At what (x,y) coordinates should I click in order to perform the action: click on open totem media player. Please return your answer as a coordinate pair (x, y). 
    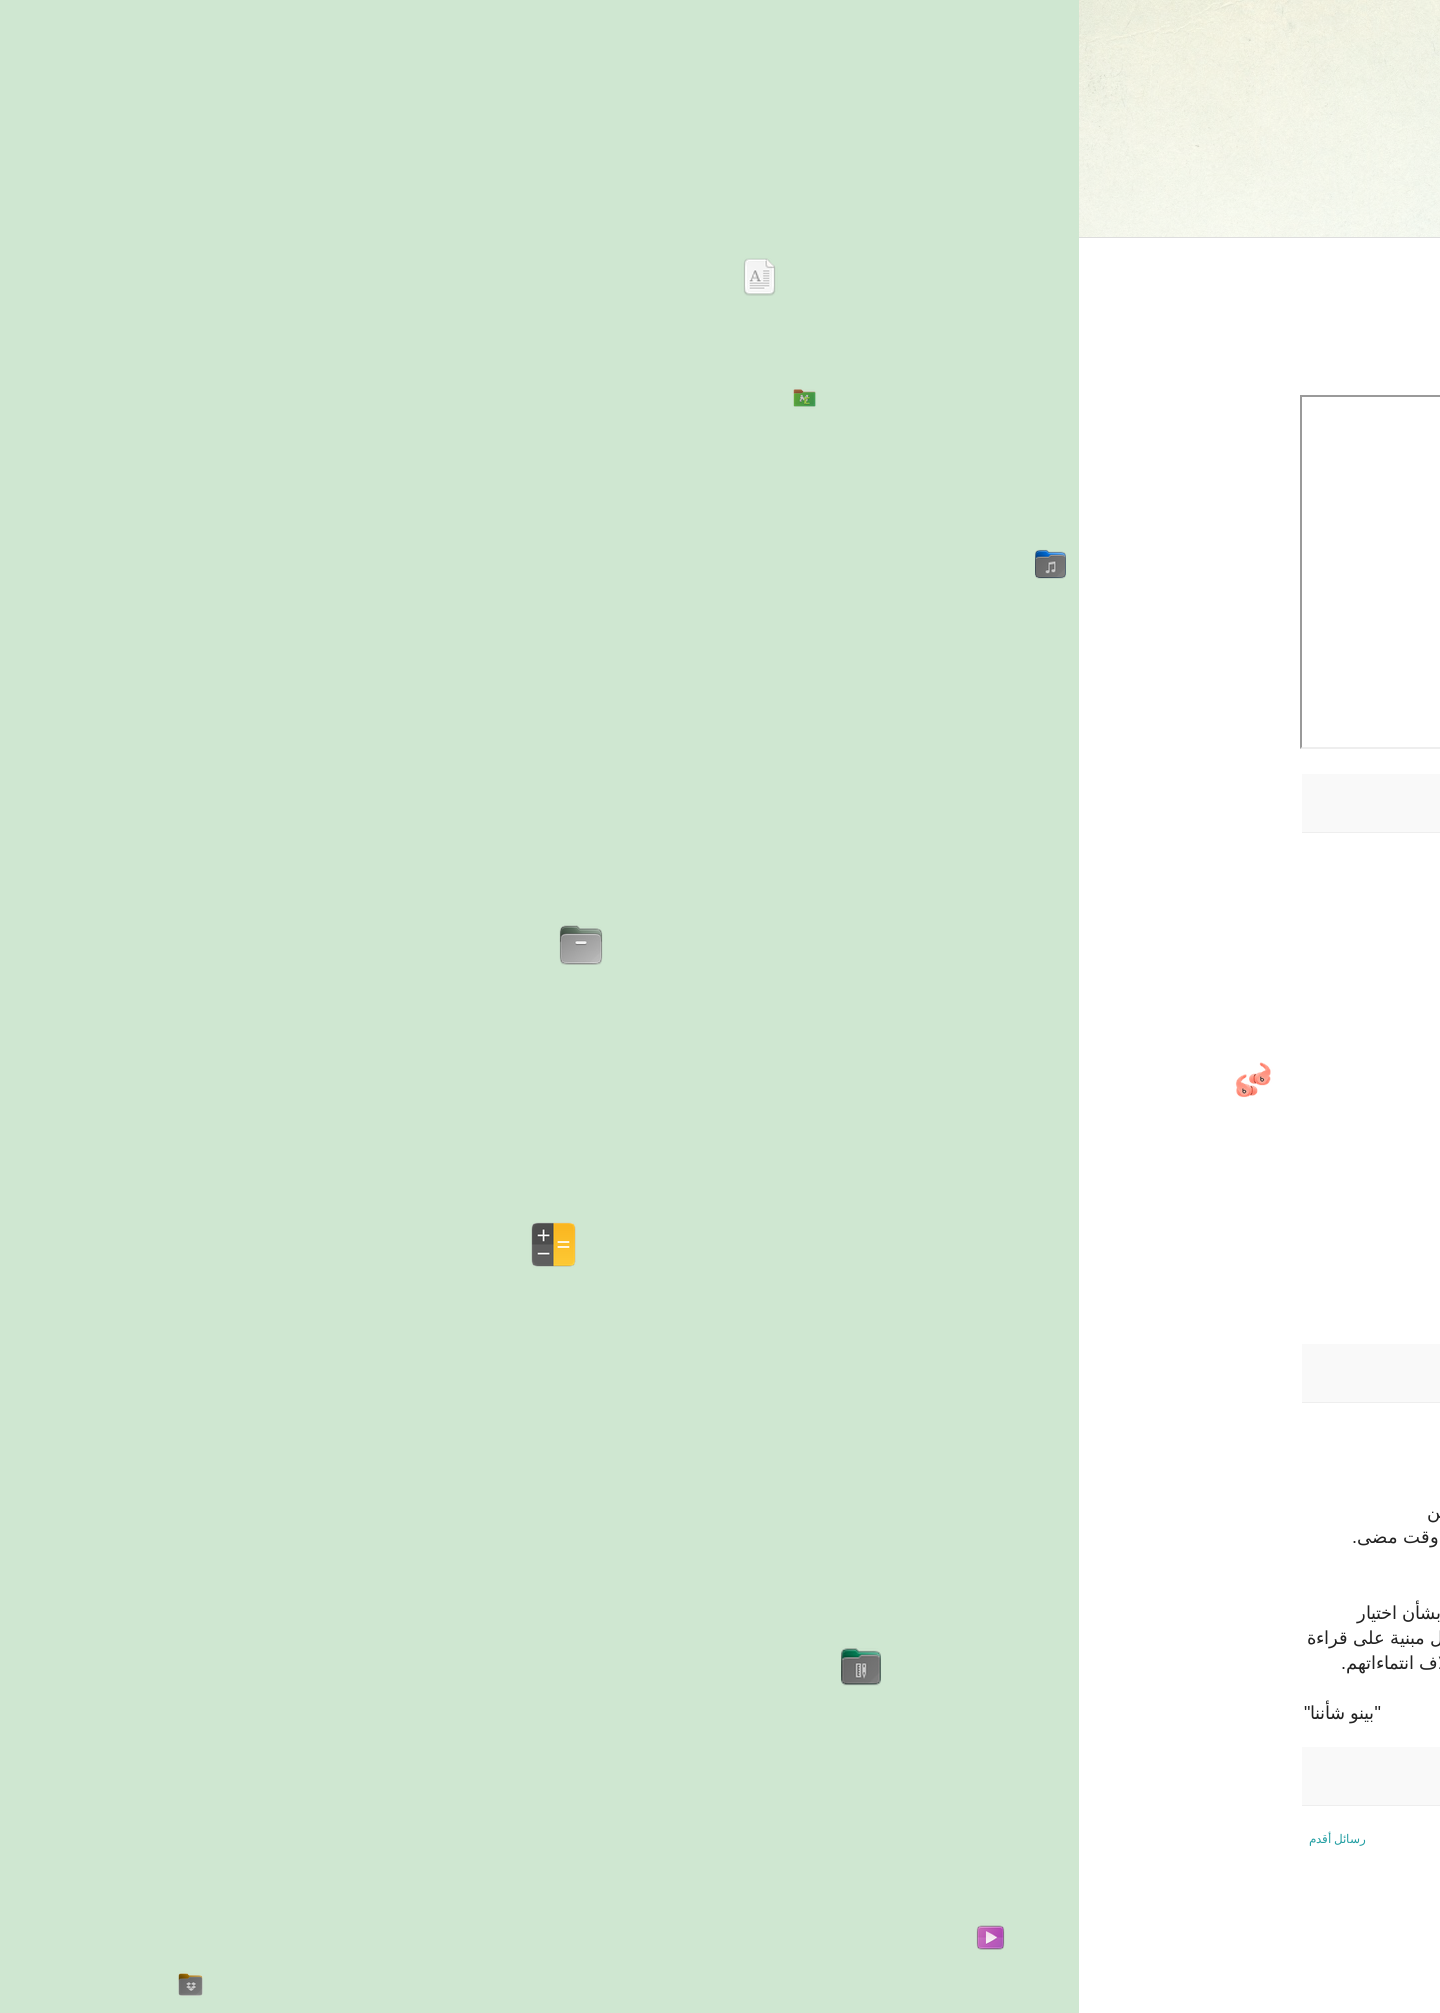
    Looking at the image, I should click on (990, 1937).